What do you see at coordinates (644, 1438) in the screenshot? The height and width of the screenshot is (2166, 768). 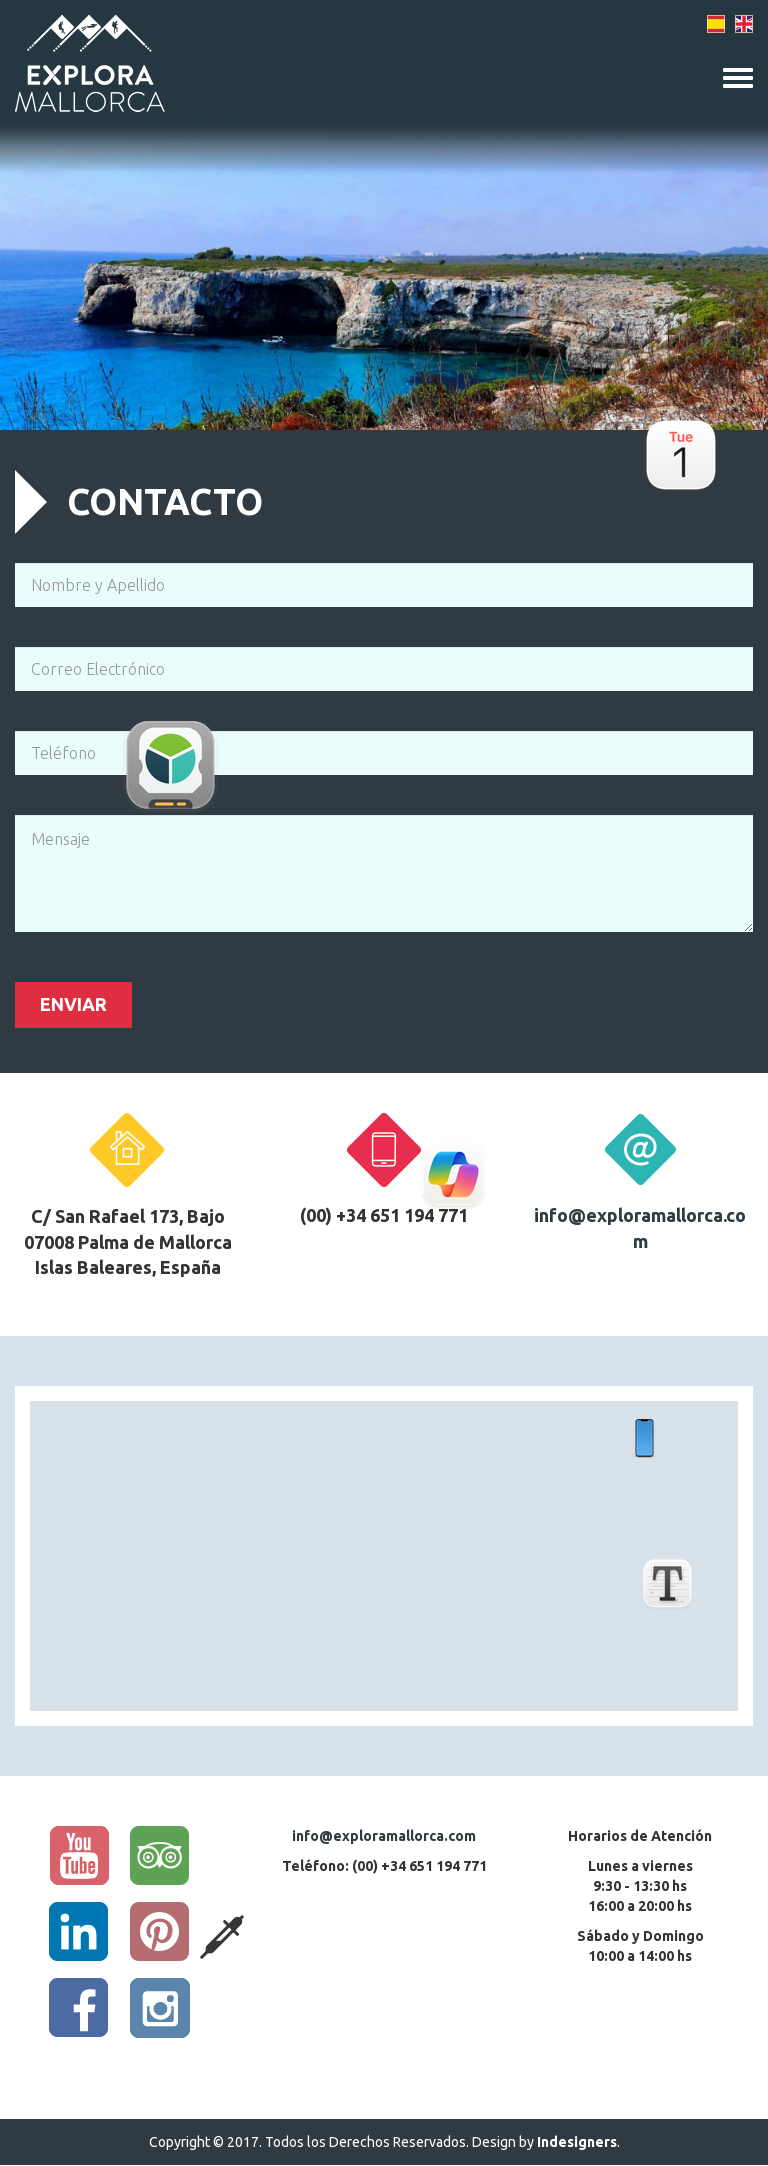 I see `iPhone 13 Pro device icon` at bounding box center [644, 1438].